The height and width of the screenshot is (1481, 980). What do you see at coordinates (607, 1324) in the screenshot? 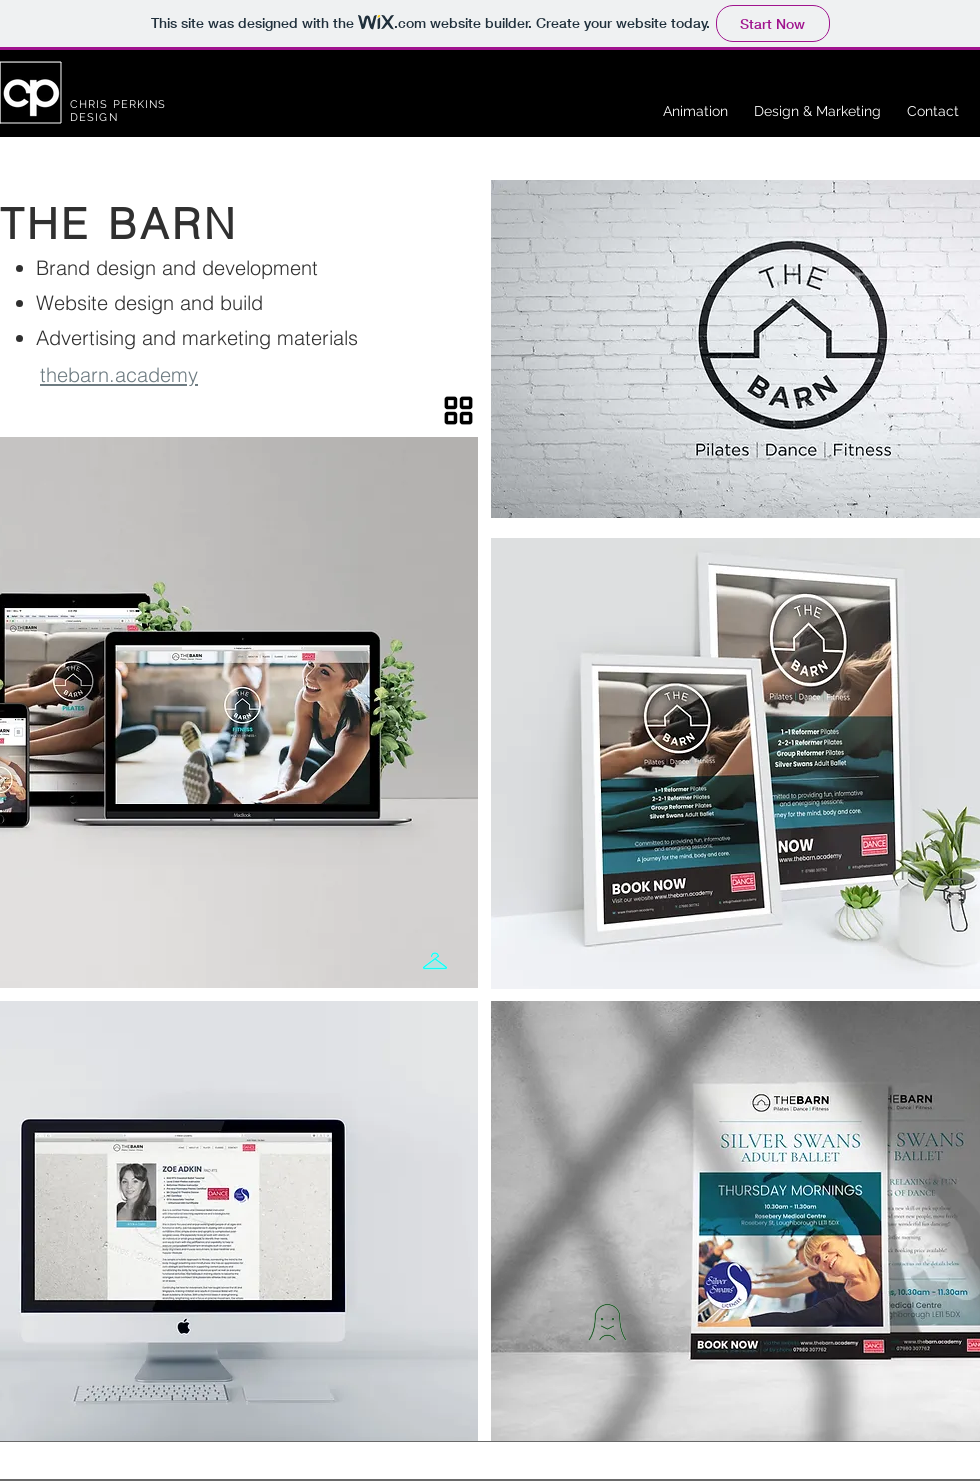
I see `indicates linux operating system compatibility` at bounding box center [607, 1324].